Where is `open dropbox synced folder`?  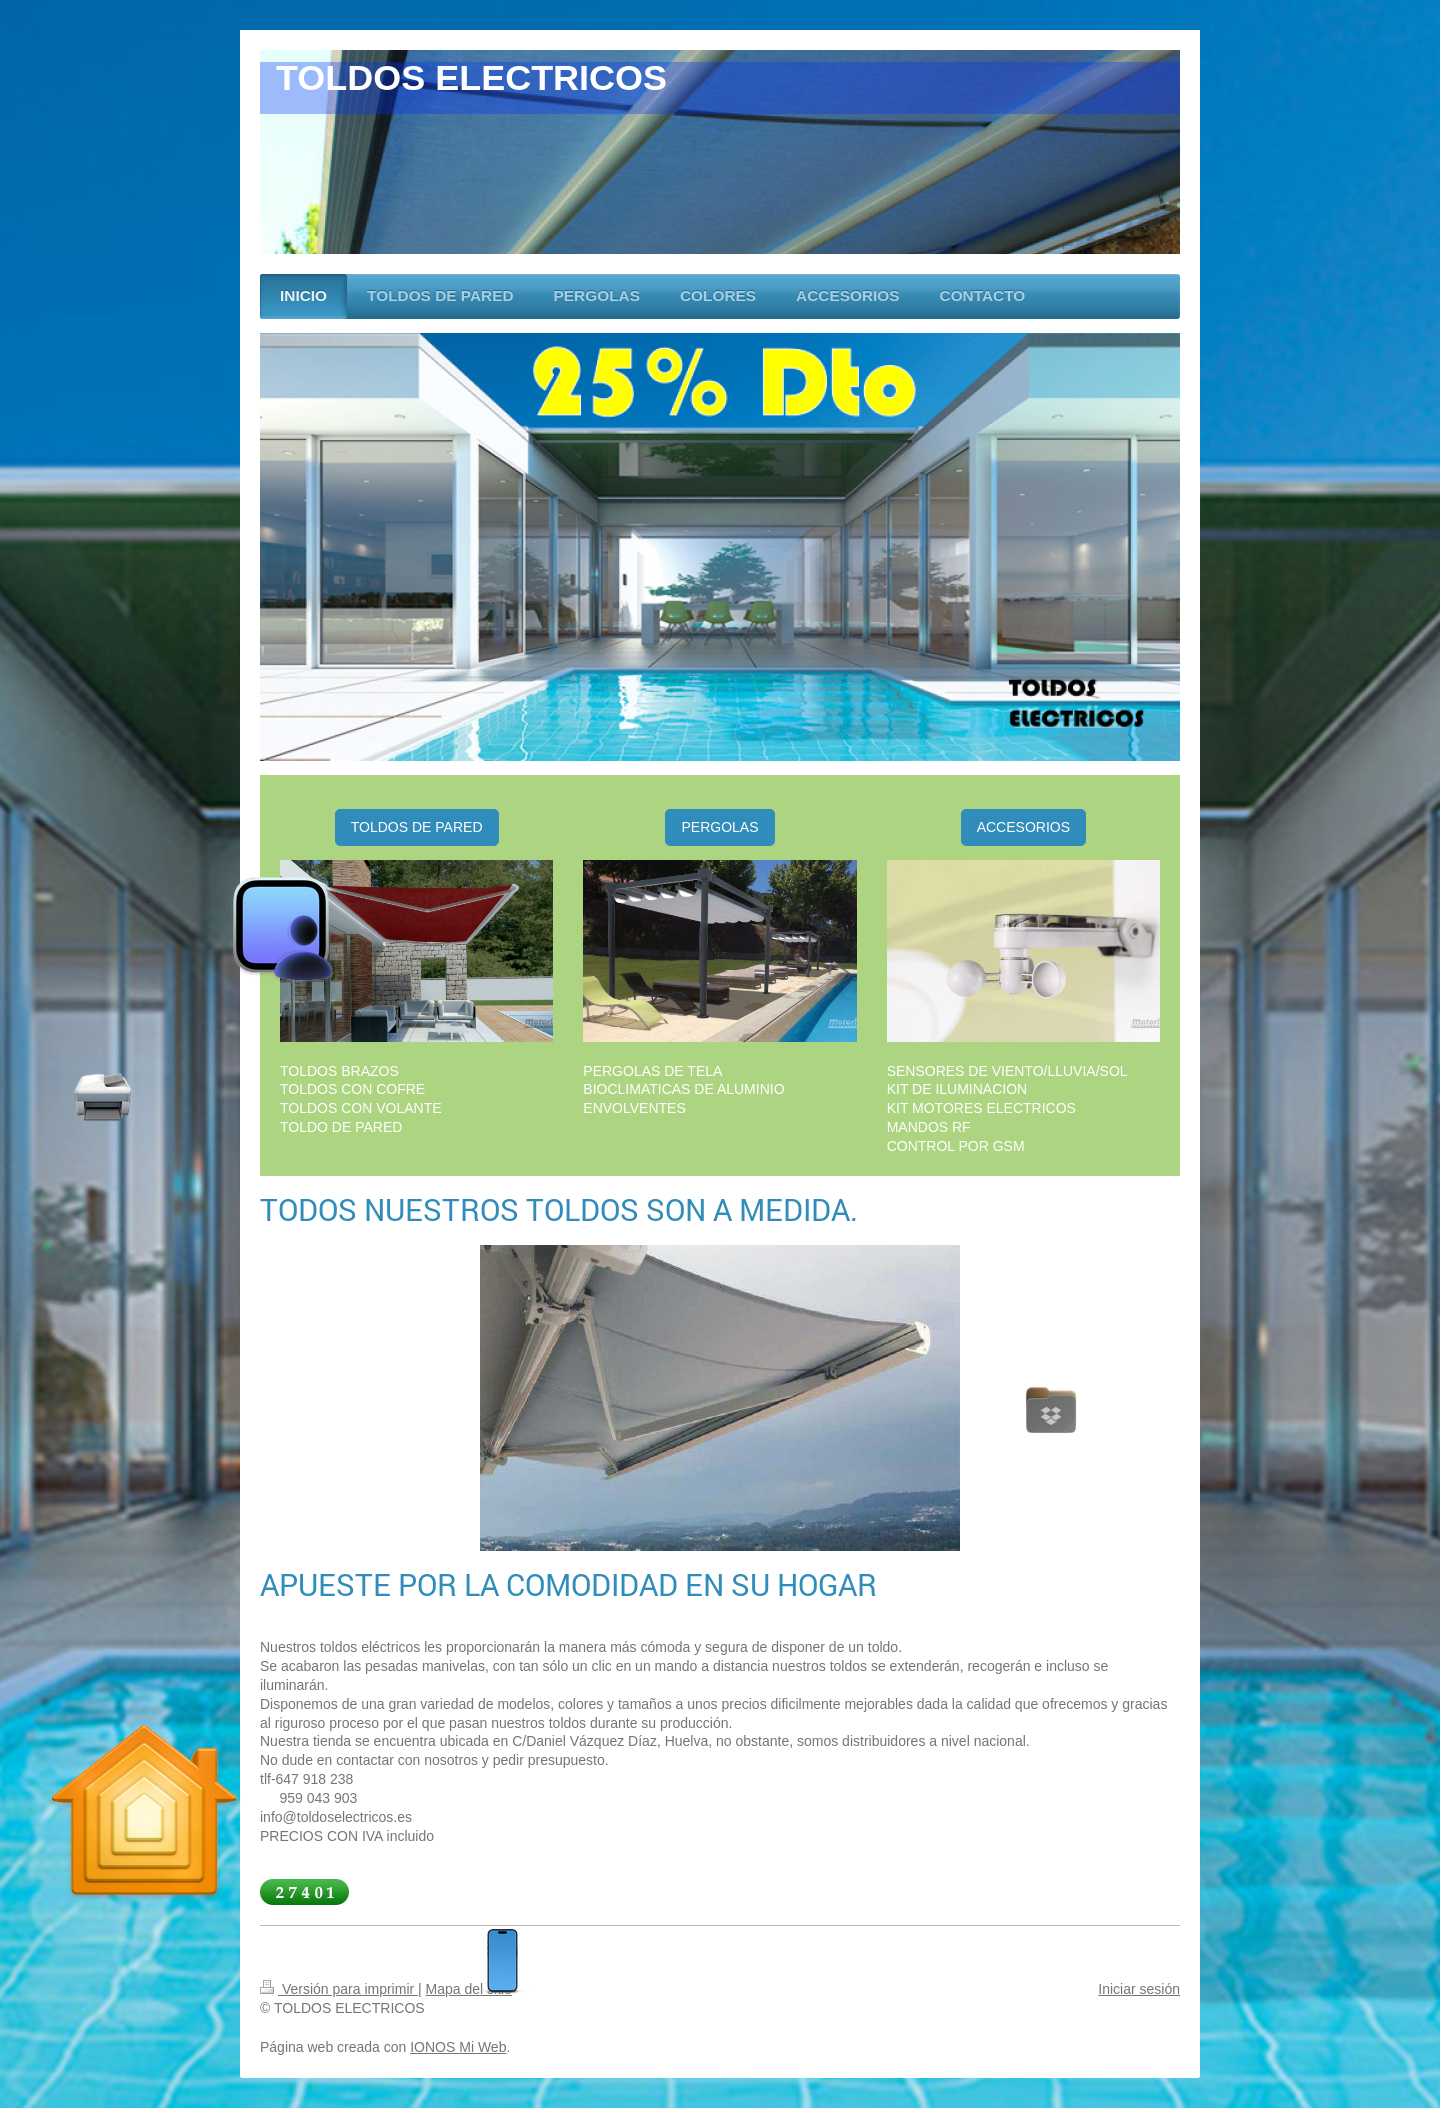
open dropbox synced folder is located at coordinates (1051, 1410).